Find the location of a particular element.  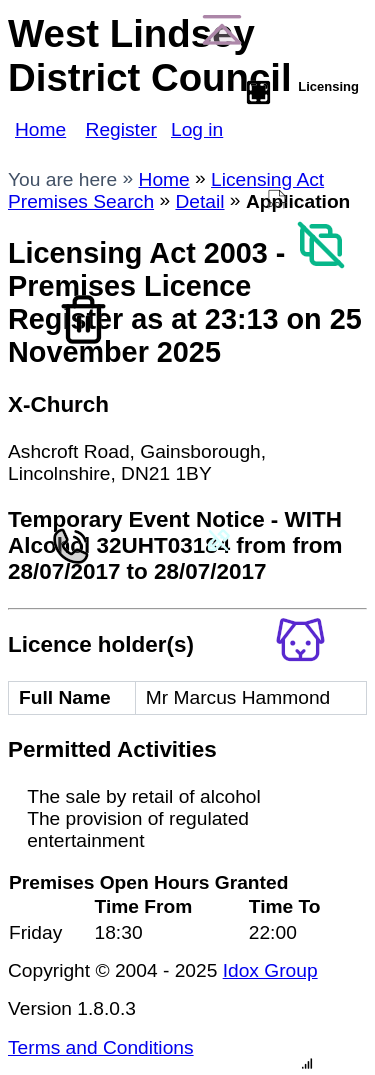

collapse content or panel upward is located at coordinates (222, 29).